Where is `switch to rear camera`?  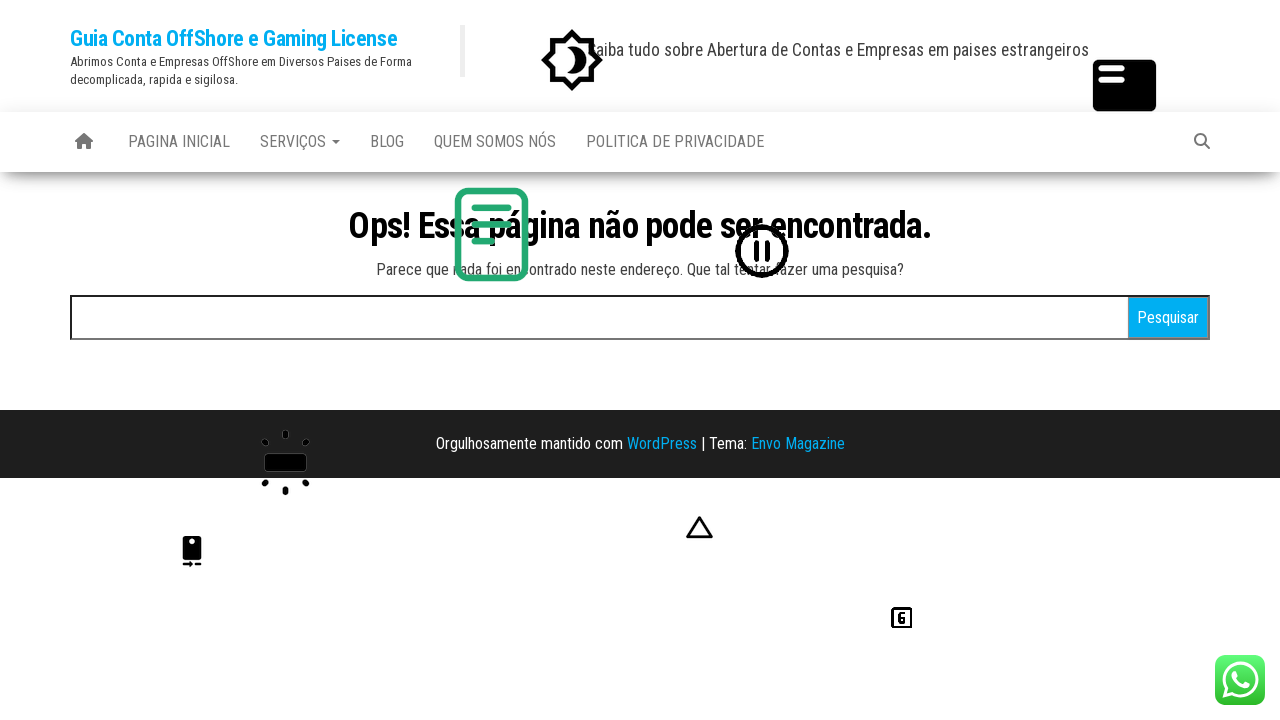
switch to rear camera is located at coordinates (192, 552).